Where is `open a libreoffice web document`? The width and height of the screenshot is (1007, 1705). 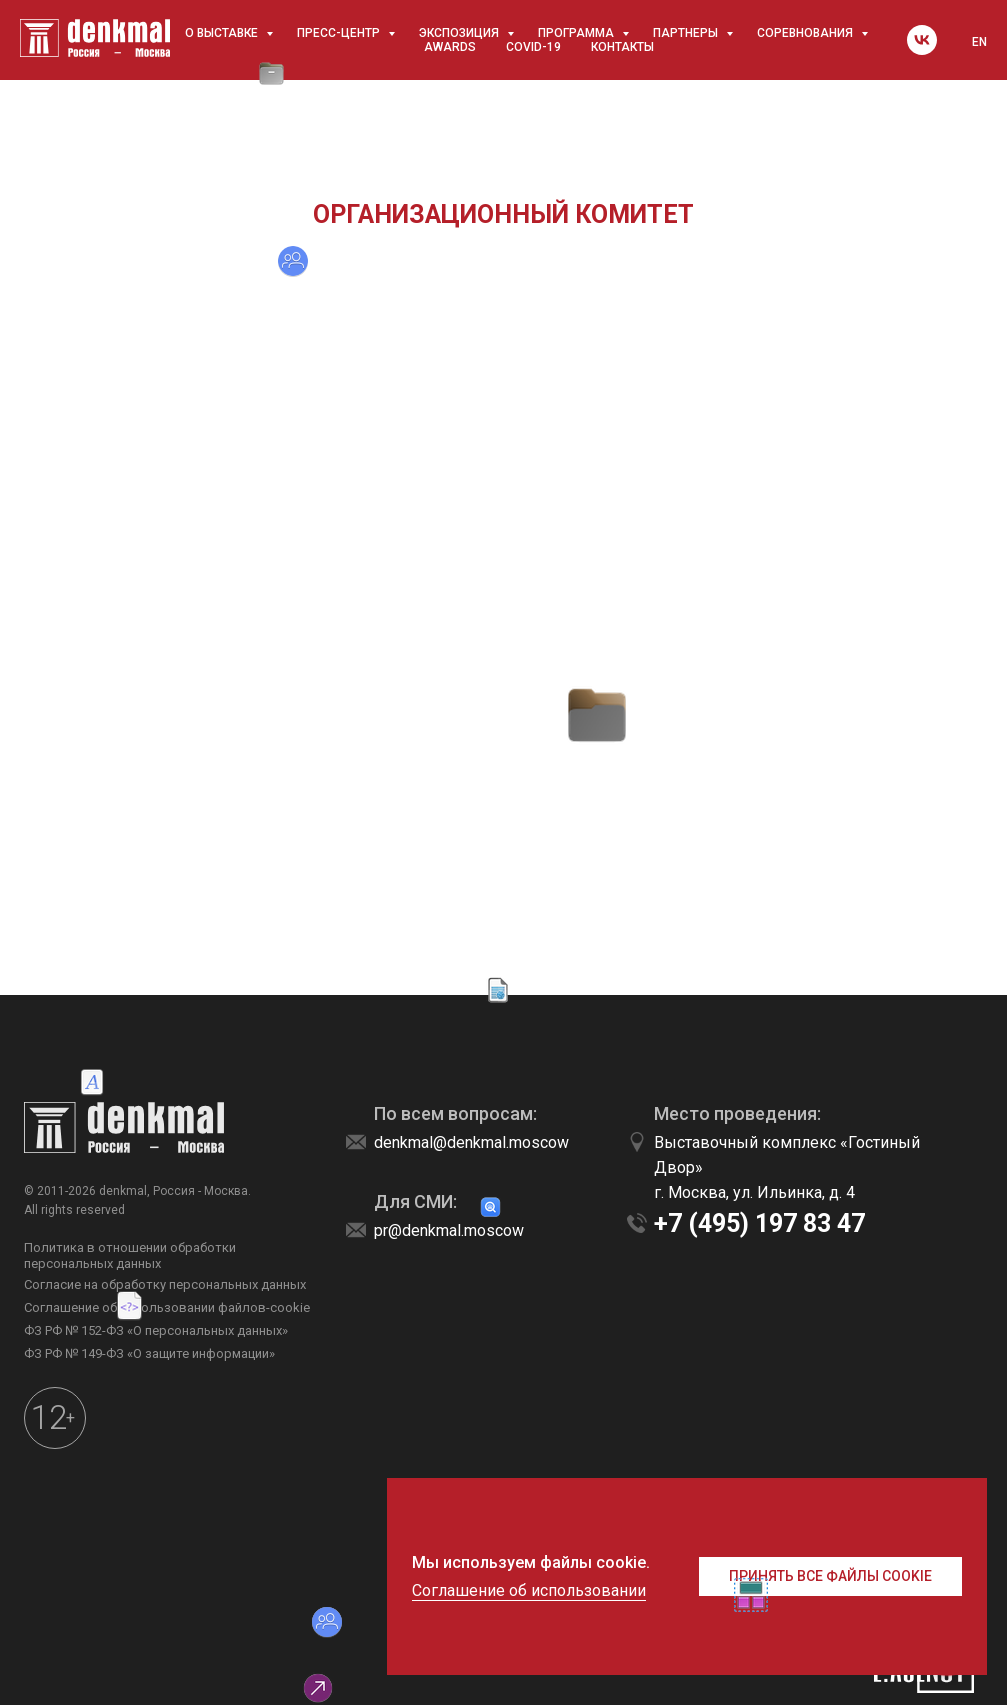 open a libreoffice web document is located at coordinates (498, 990).